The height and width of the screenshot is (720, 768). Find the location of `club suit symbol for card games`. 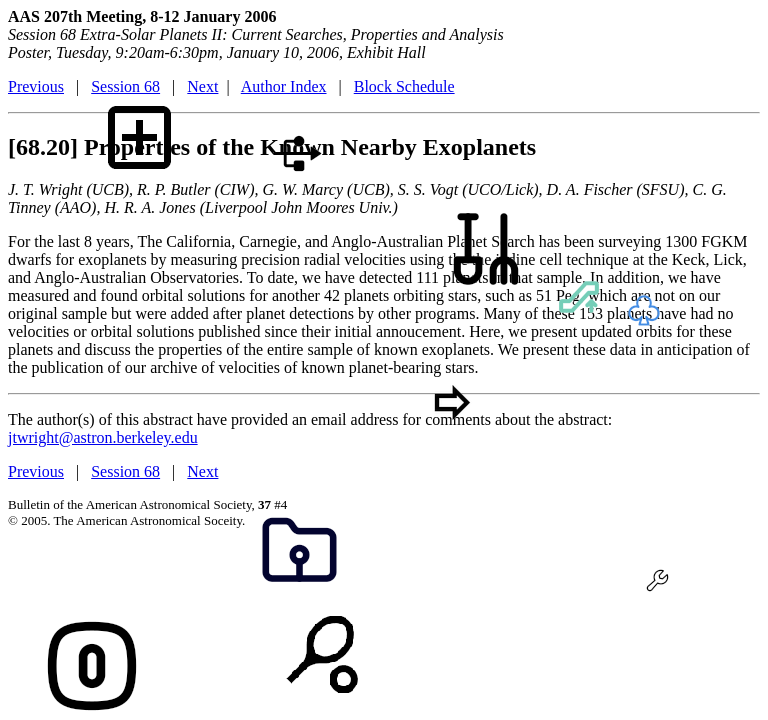

club suit symbol for card games is located at coordinates (644, 311).